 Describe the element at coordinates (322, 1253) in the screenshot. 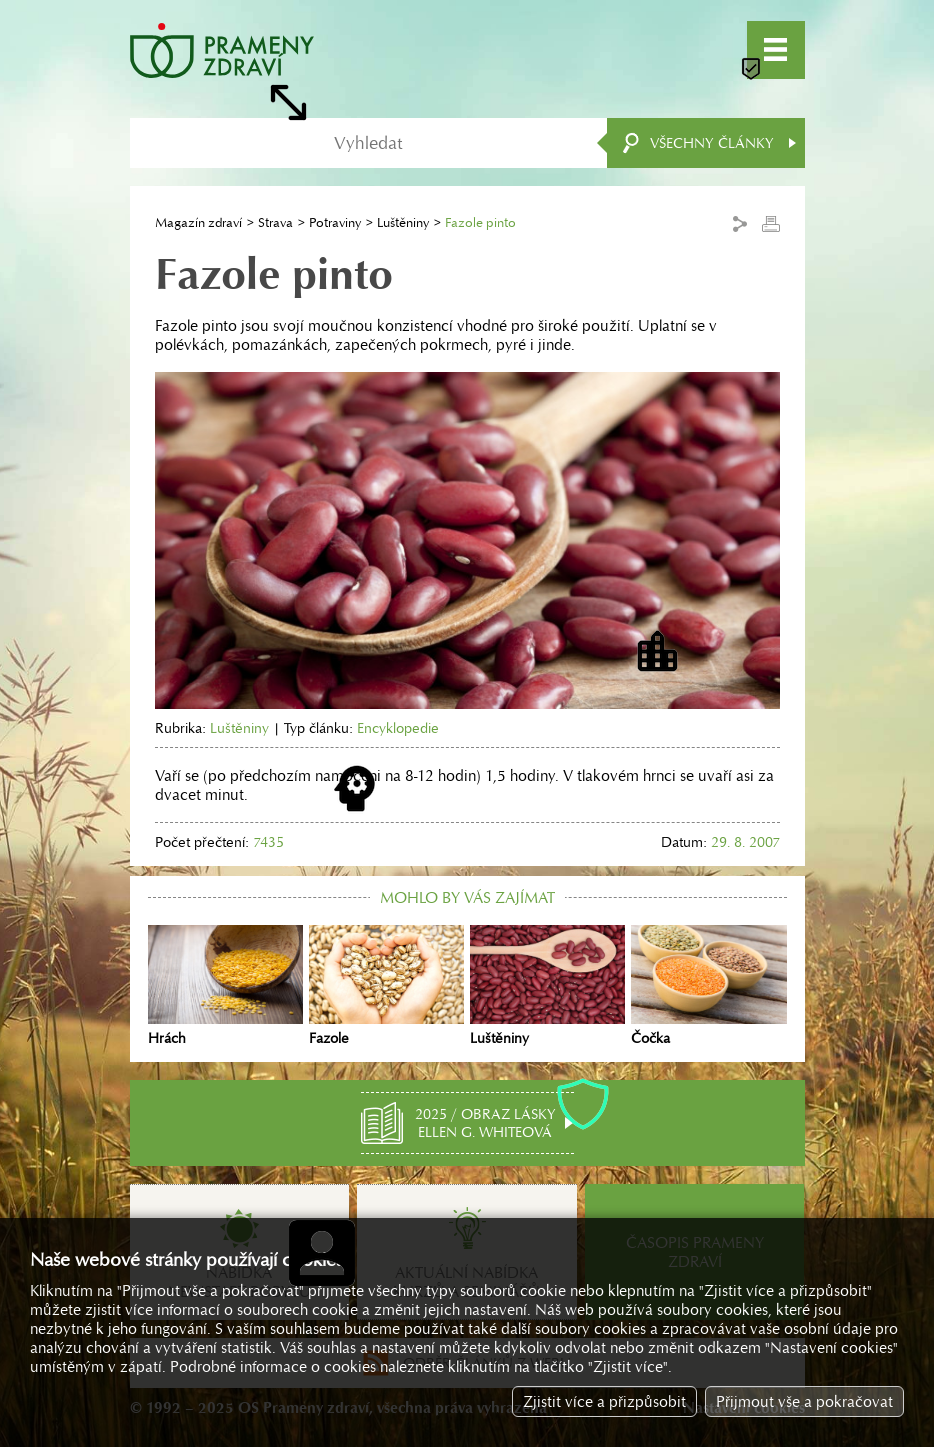

I see `access your account or profile` at that location.